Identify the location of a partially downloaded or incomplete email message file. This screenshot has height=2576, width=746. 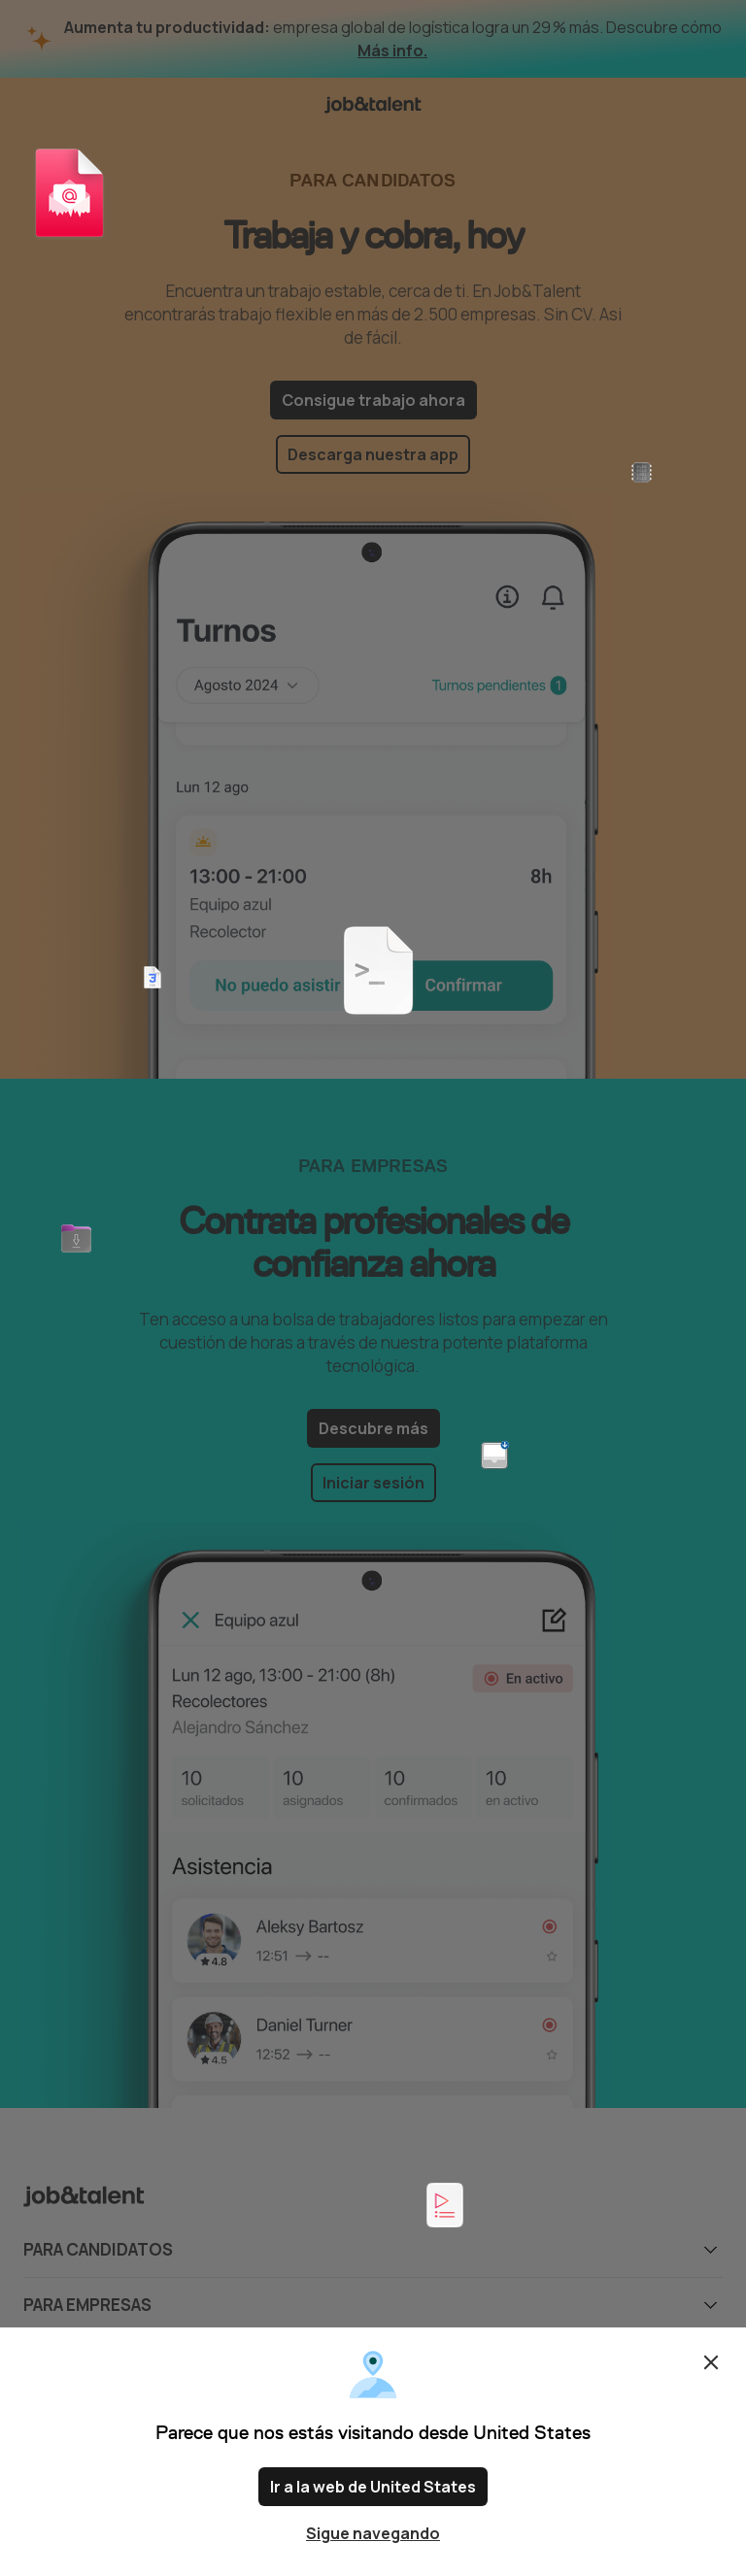
(69, 194).